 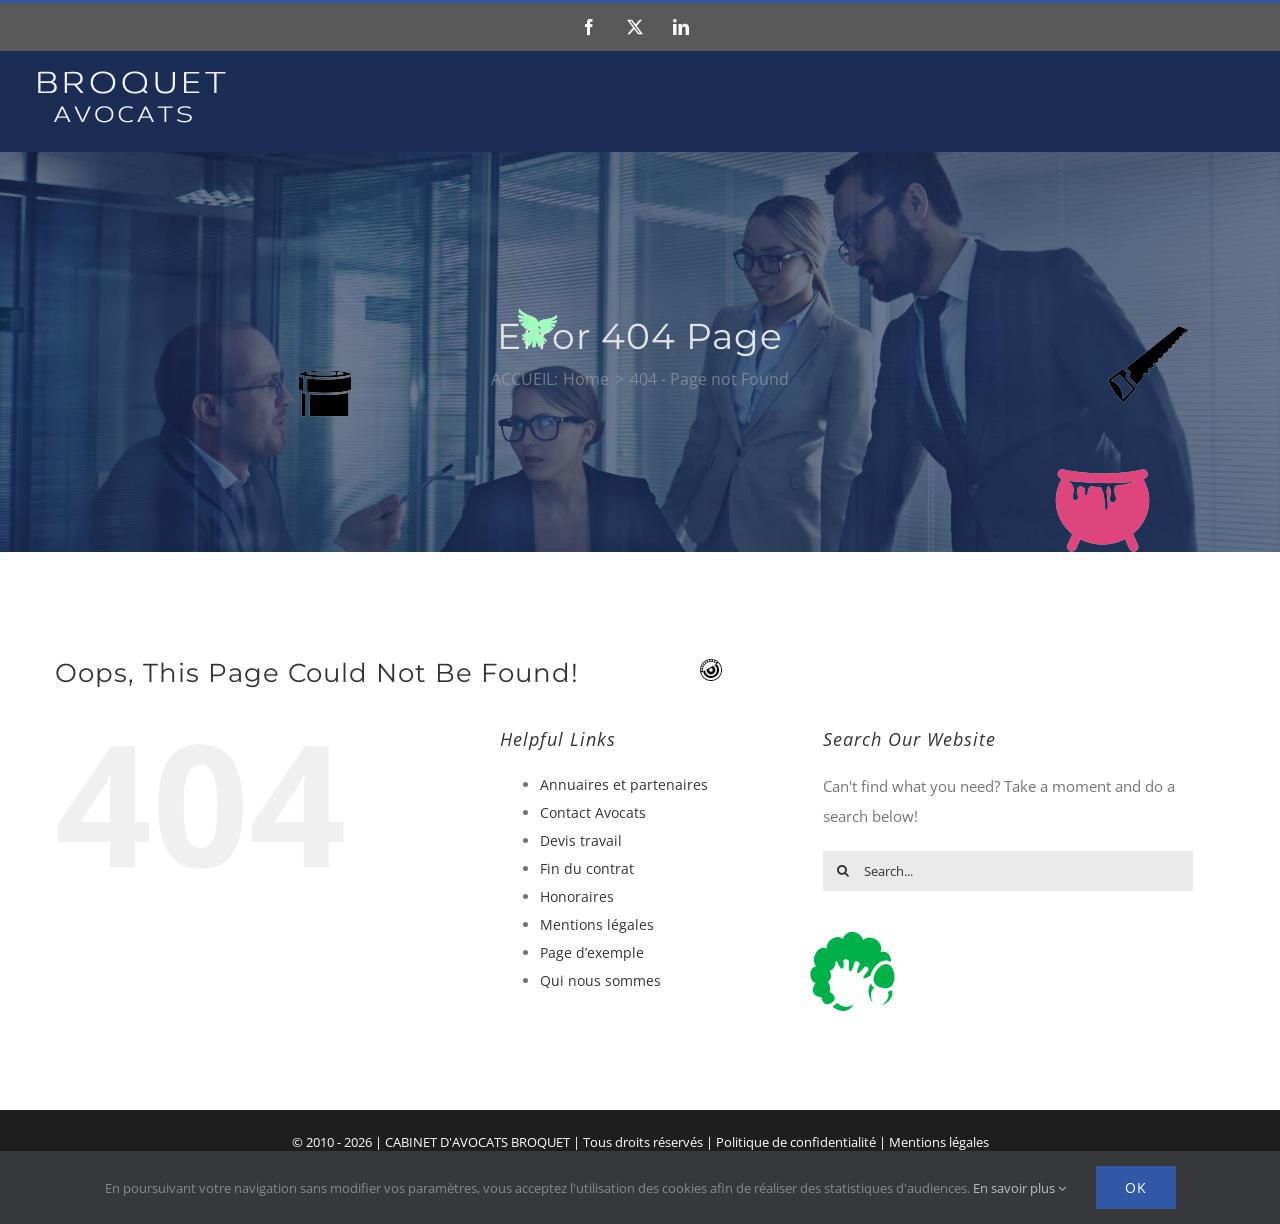 I want to click on warp or teleport to another location, so click(x=325, y=389).